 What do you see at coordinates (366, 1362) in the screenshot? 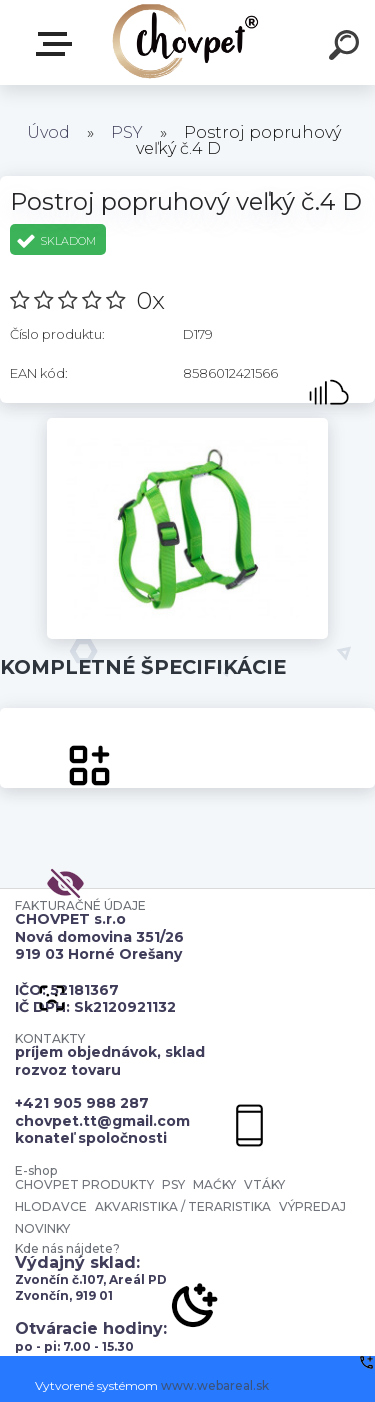
I see `add a new contact to your phone` at bounding box center [366, 1362].